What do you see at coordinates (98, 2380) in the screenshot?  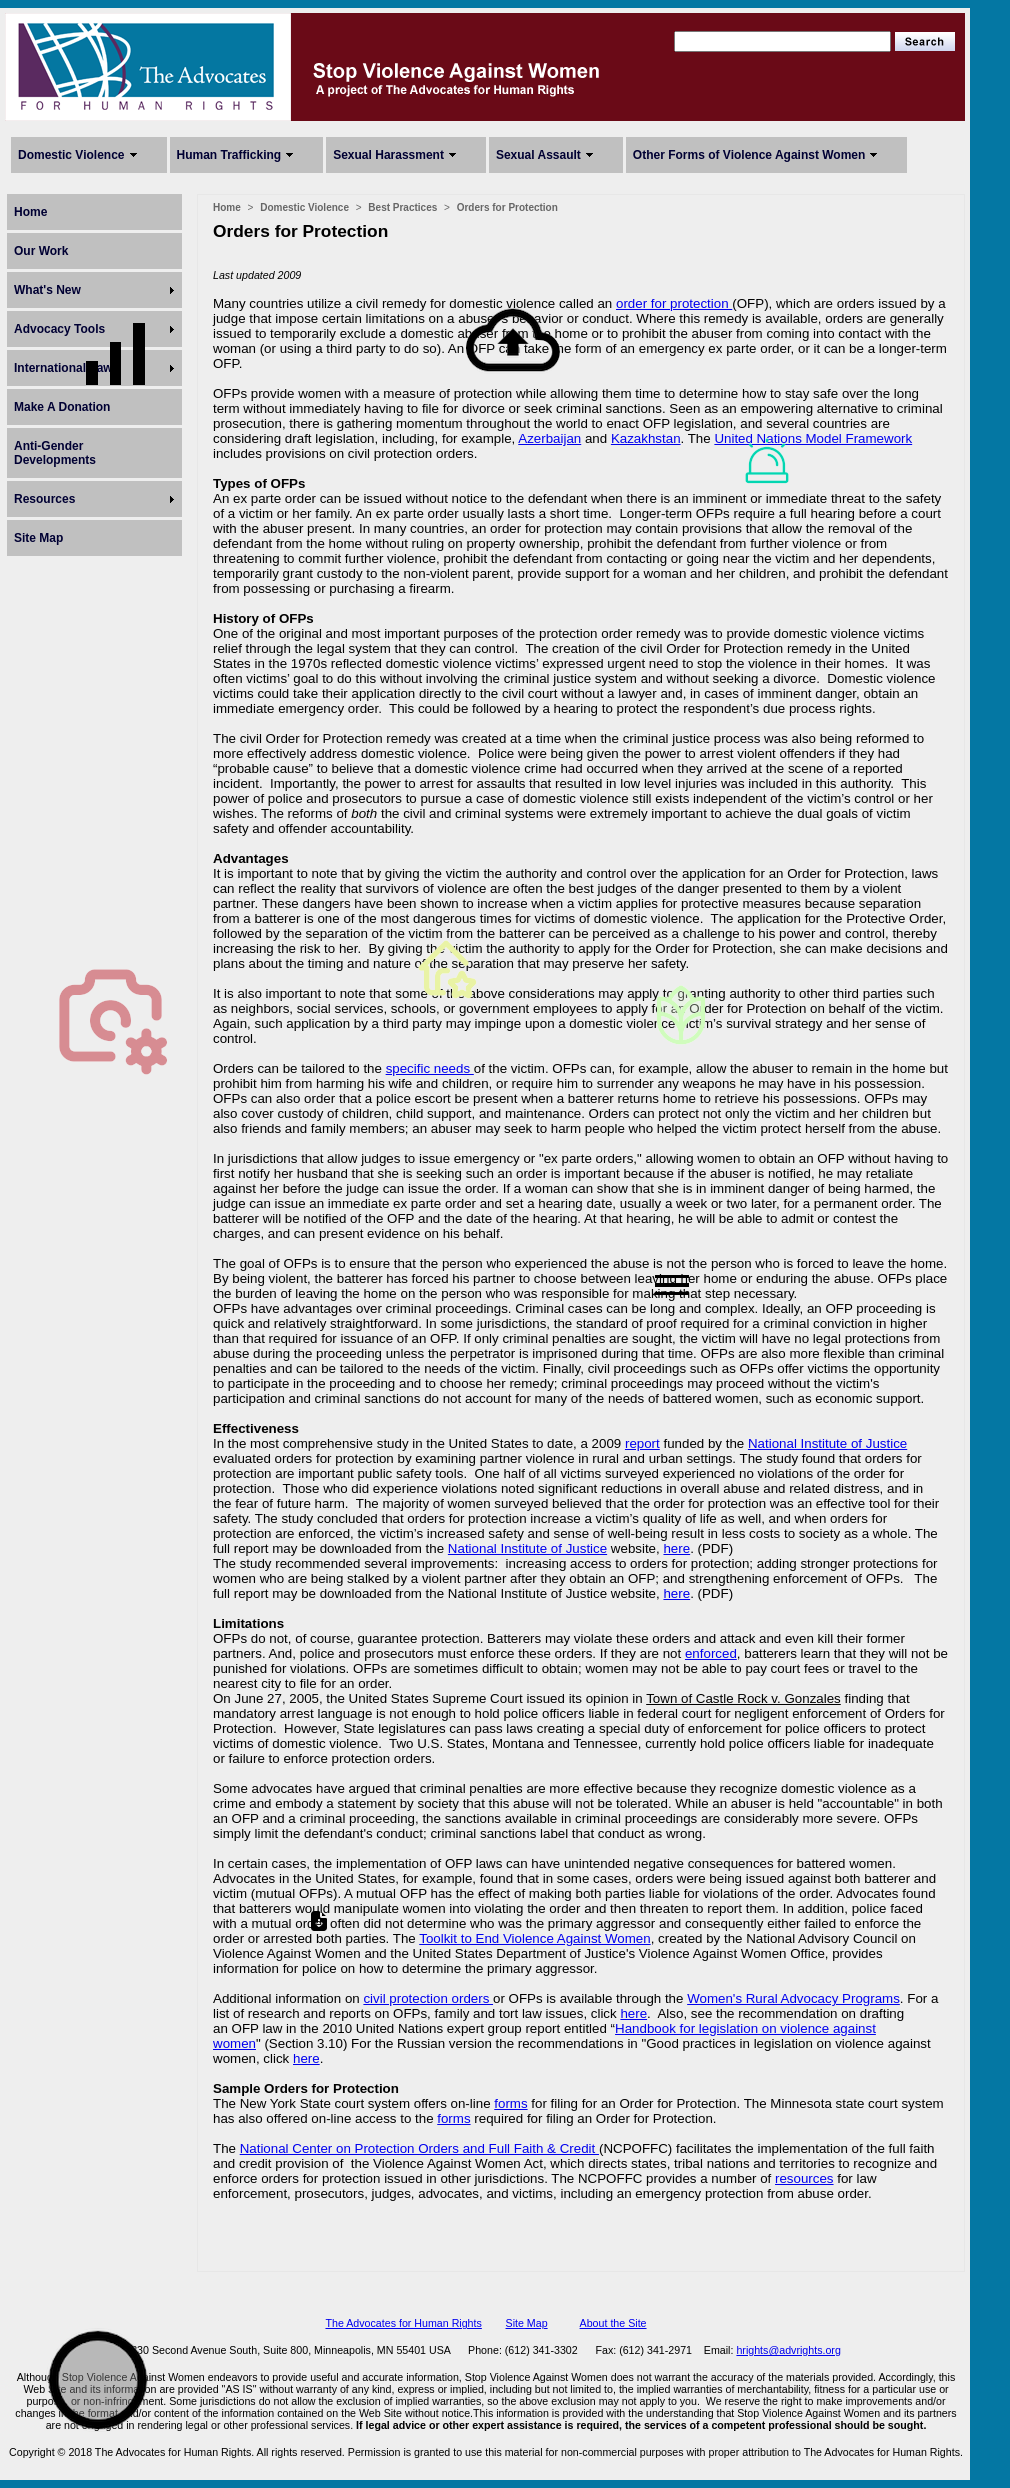 I see `camera lens or photography mode` at bounding box center [98, 2380].